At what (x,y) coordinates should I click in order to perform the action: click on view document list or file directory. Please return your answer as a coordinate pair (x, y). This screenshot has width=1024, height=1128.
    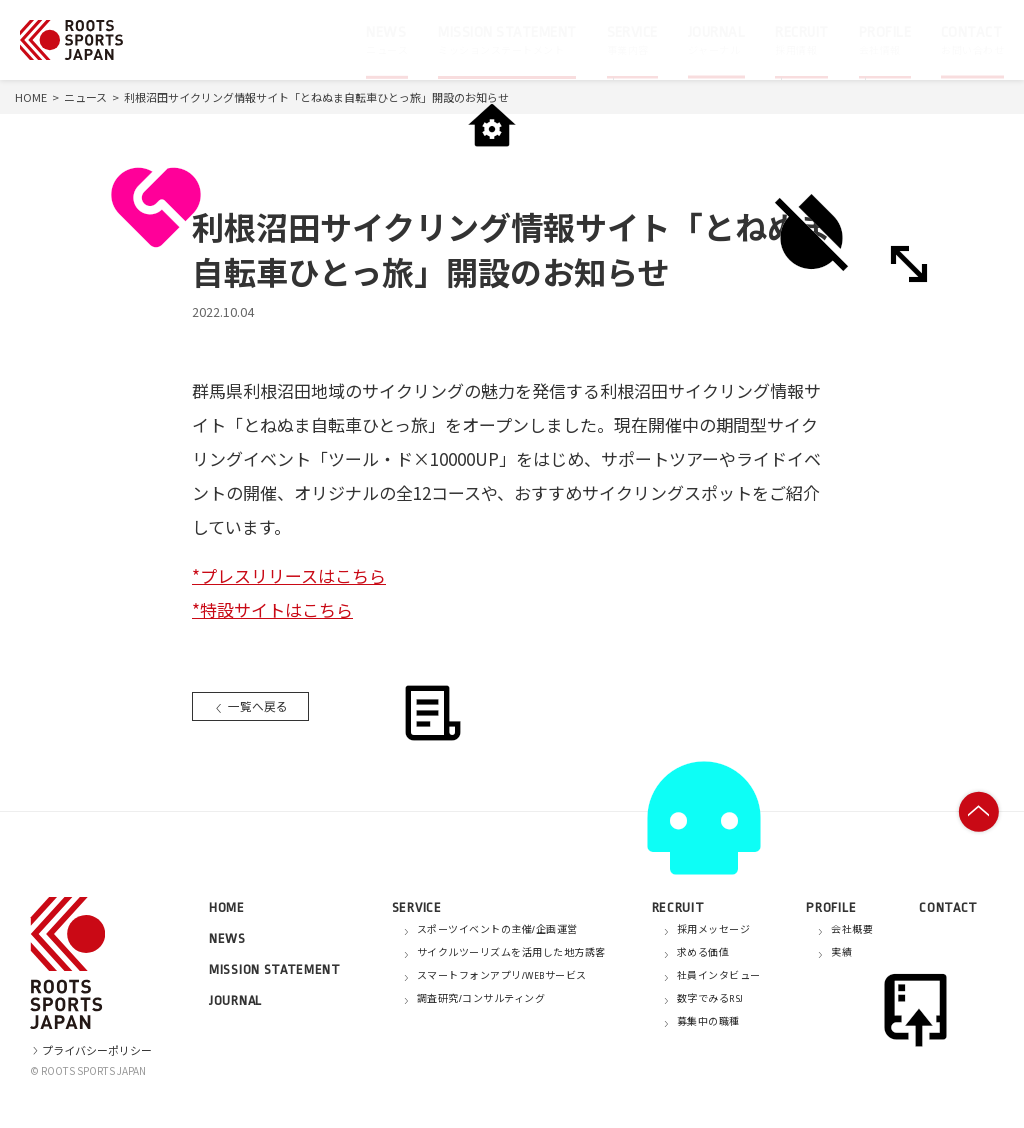
    Looking at the image, I should click on (433, 713).